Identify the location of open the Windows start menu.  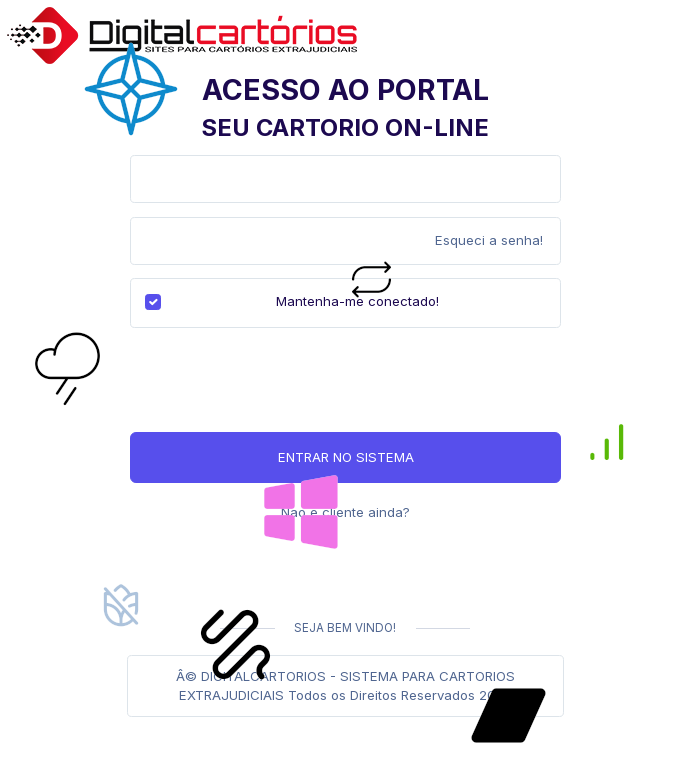
(304, 512).